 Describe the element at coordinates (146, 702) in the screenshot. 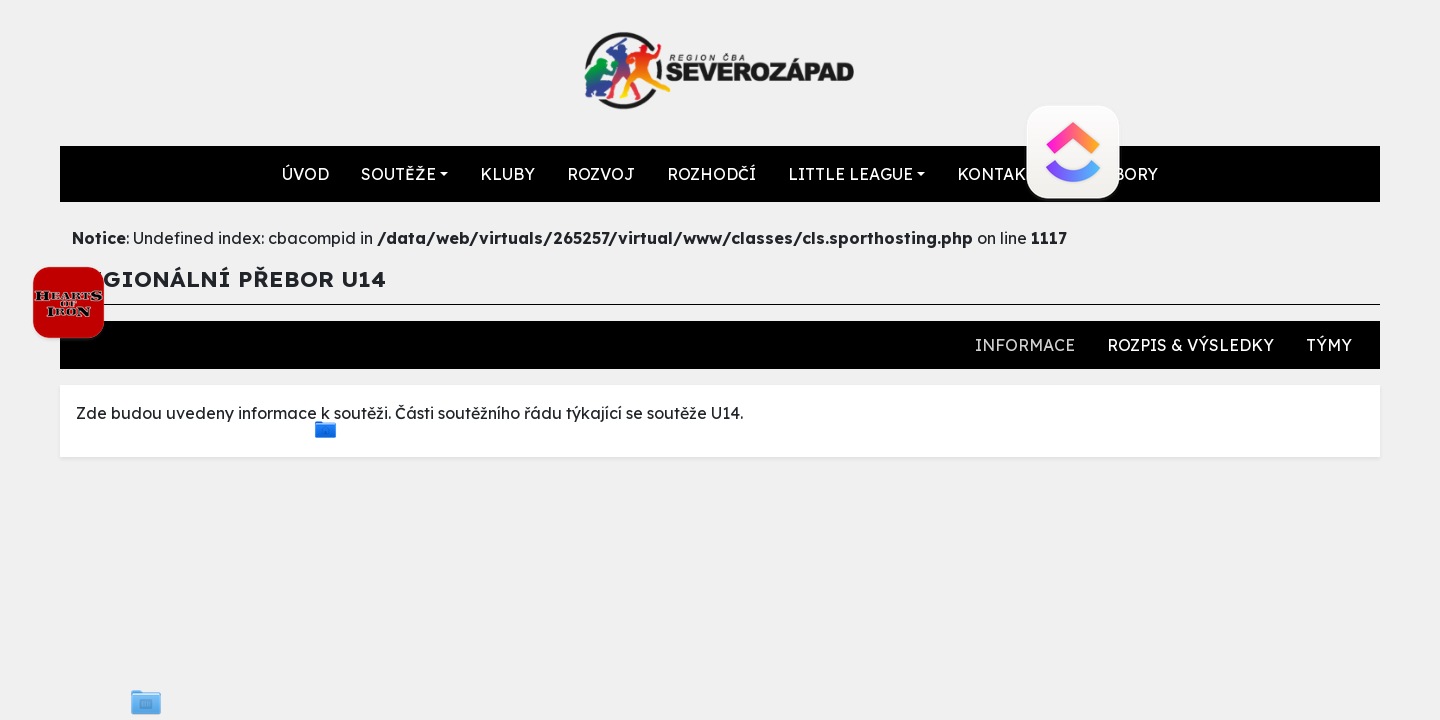

I see `open folder containing scanned OCR documents` at that location.